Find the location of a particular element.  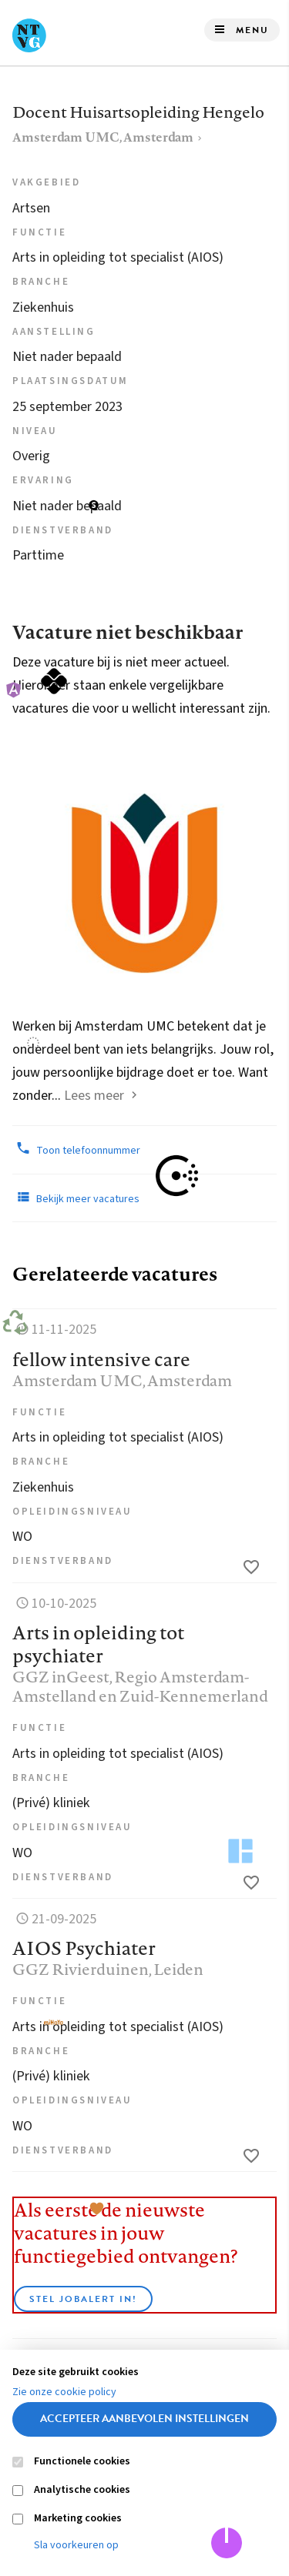

pay with pix instant payment is located at coordinates (54, 681).